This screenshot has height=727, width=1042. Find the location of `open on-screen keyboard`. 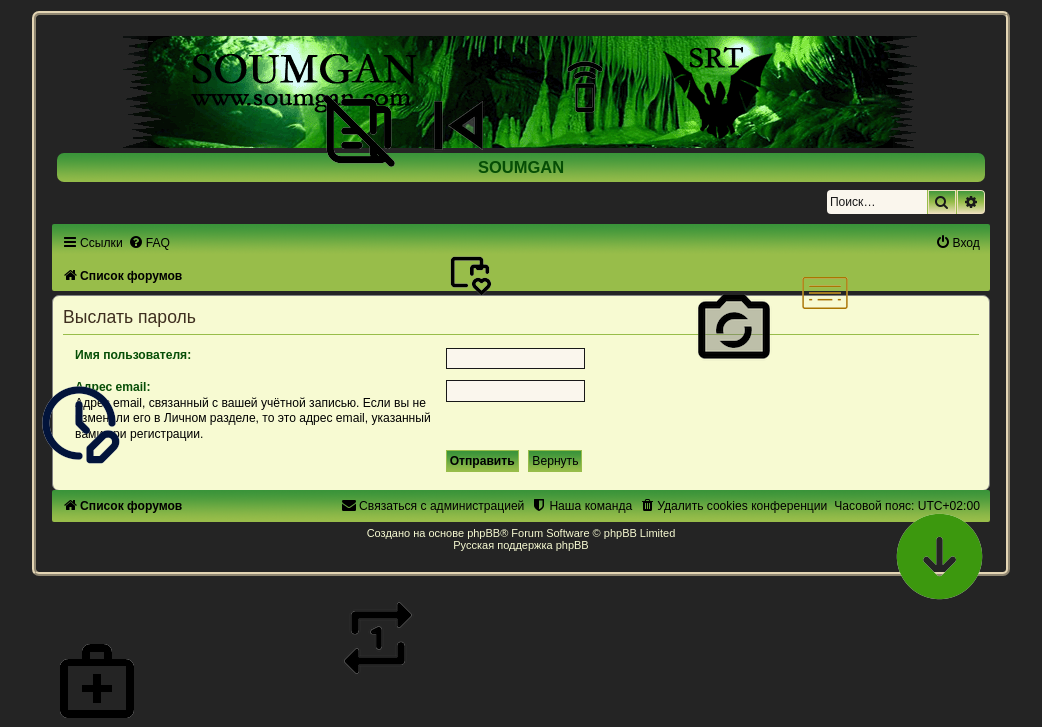

open on-screen keyboard is located at coordinates (825, 293).